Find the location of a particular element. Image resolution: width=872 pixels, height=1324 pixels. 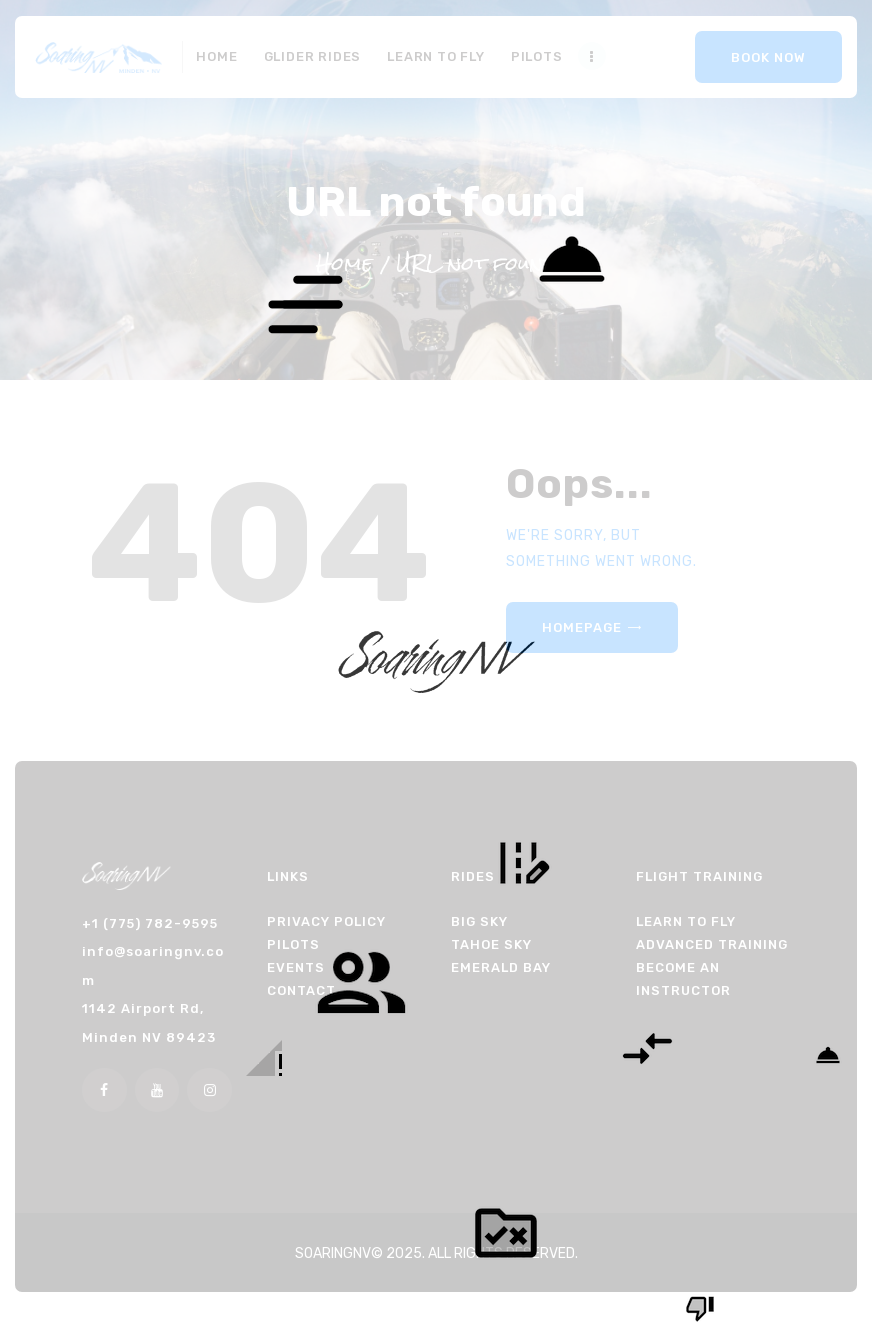

access folder with validation rules is located at coordinates (506, 1233).